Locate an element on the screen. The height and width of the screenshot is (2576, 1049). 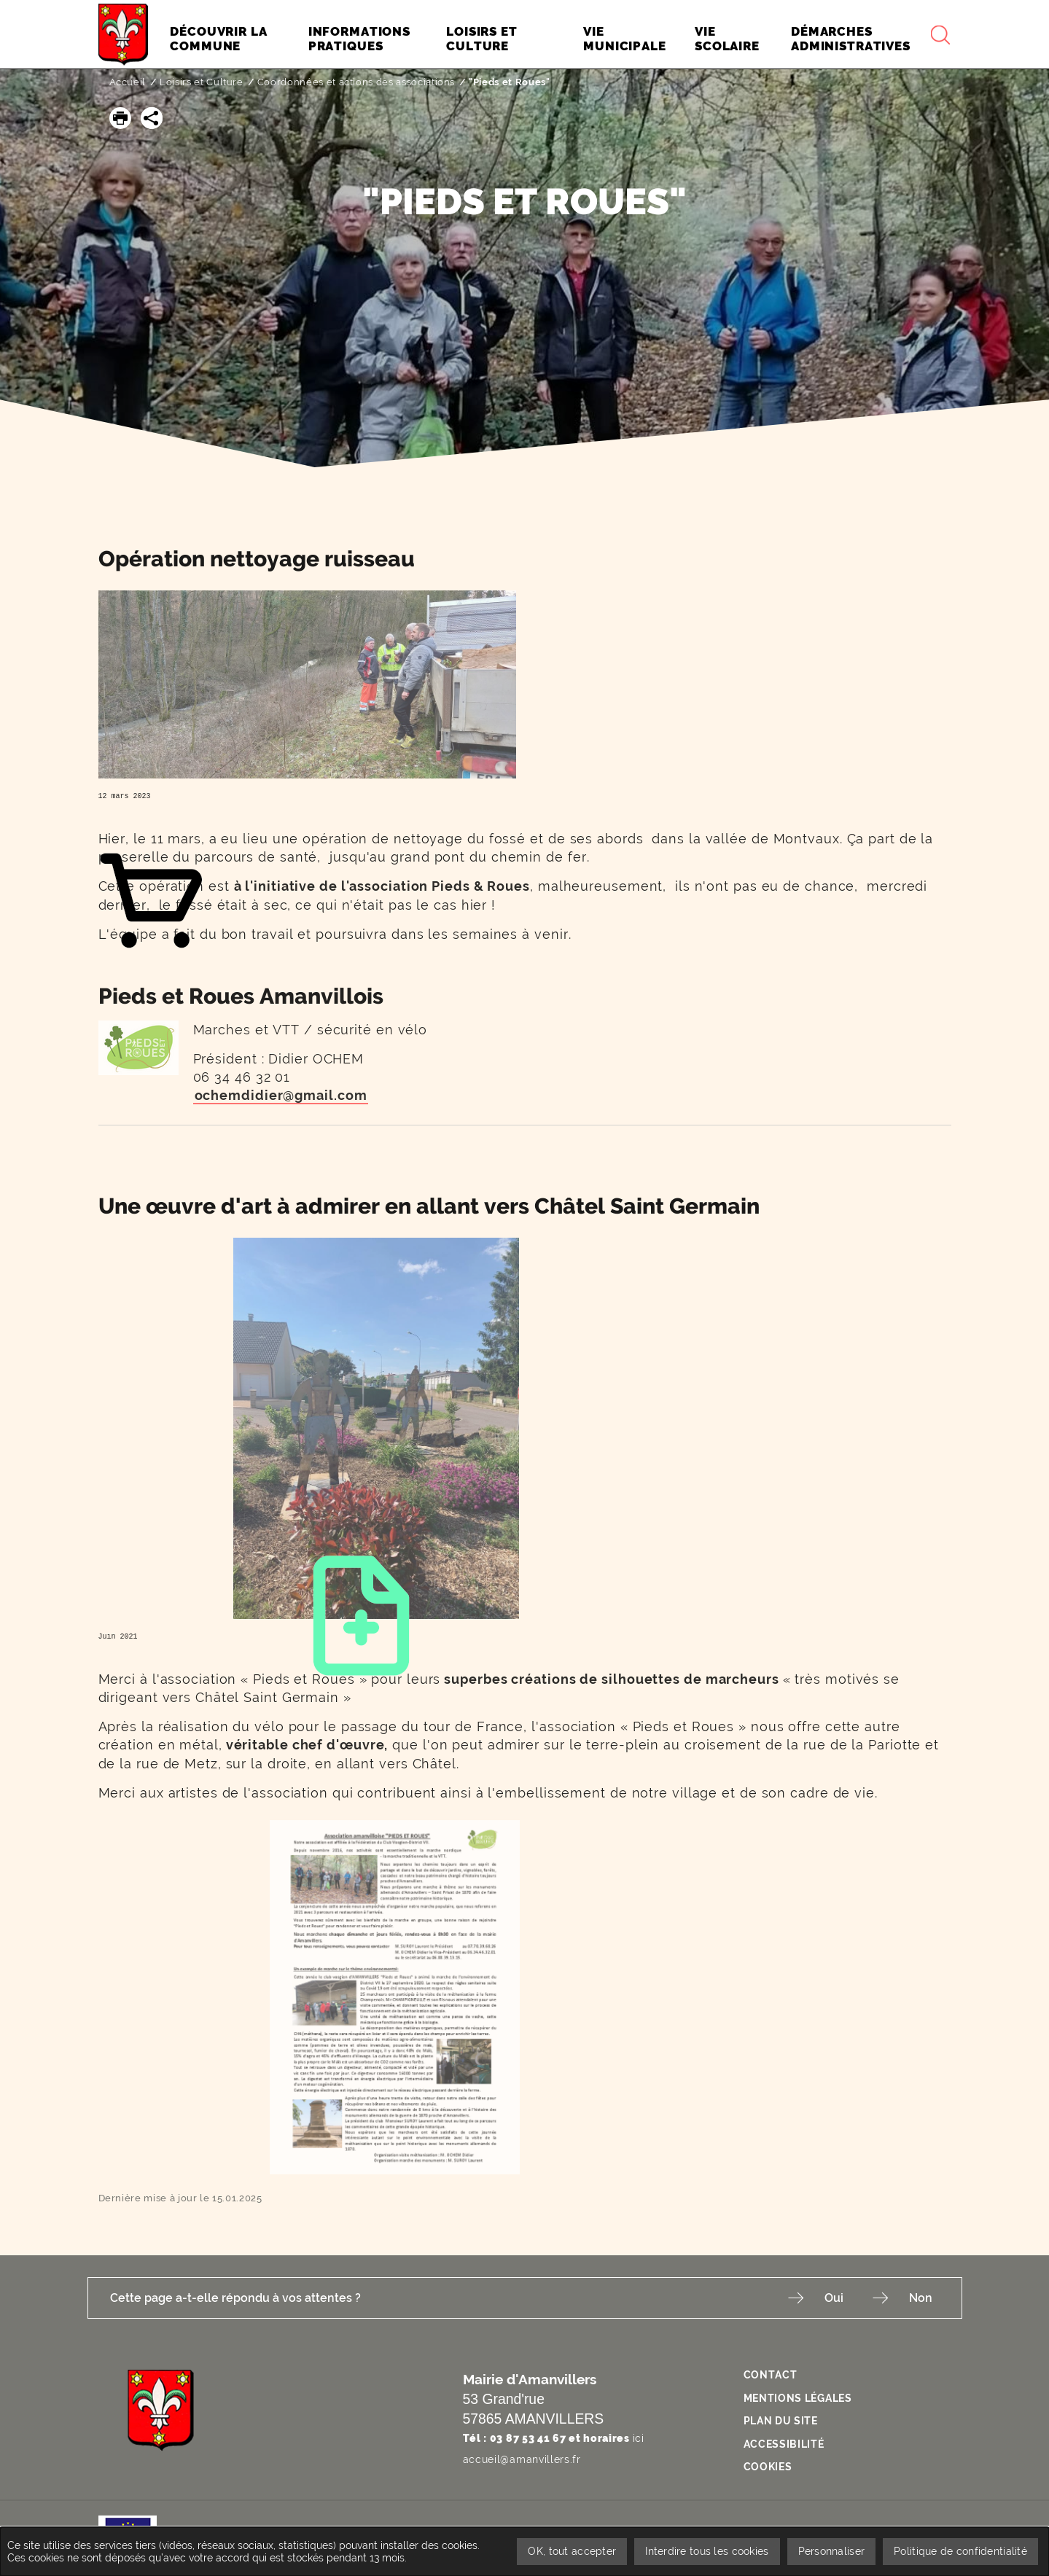
view your shopping cart is located at coordinates (152, 900).